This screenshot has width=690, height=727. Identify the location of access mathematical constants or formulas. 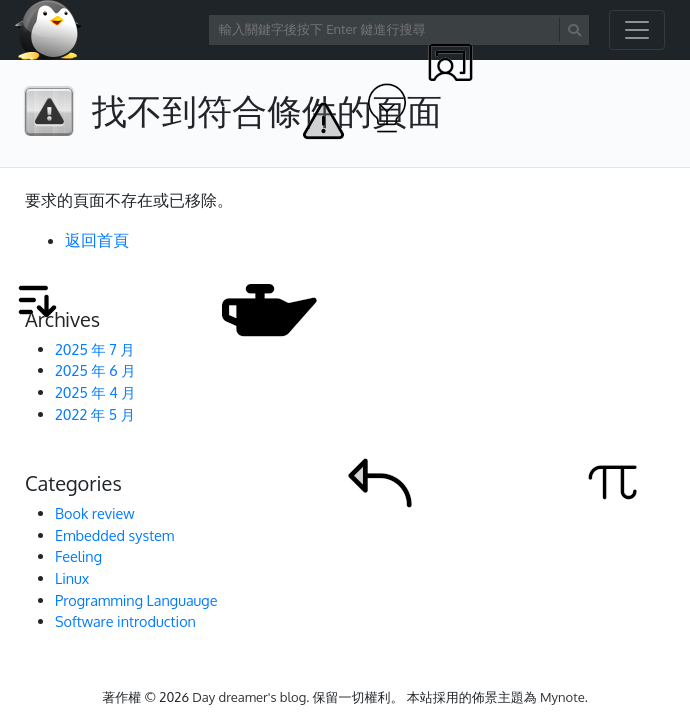
(613, 481).